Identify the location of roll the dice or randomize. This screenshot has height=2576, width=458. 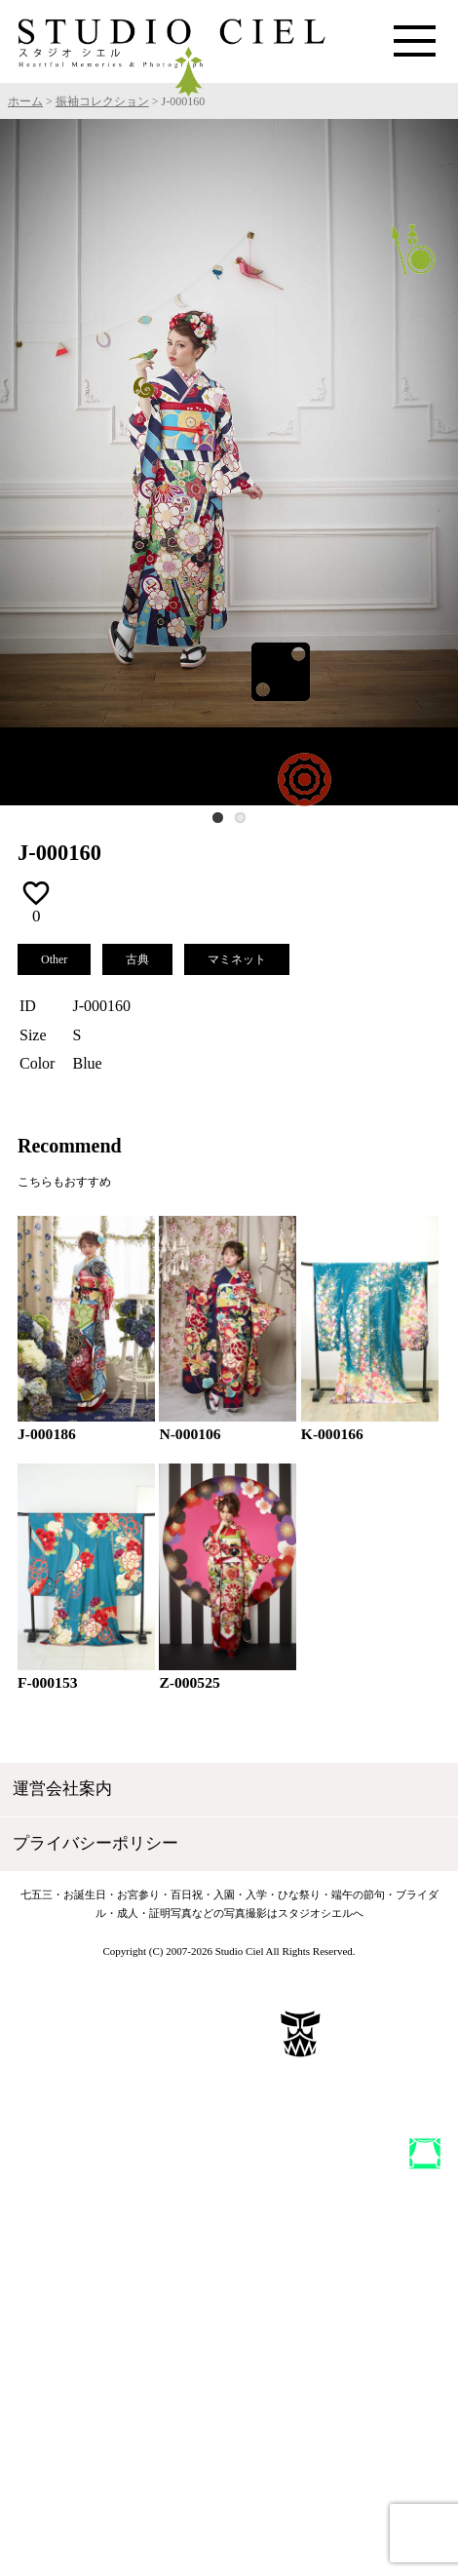
(281, 672).